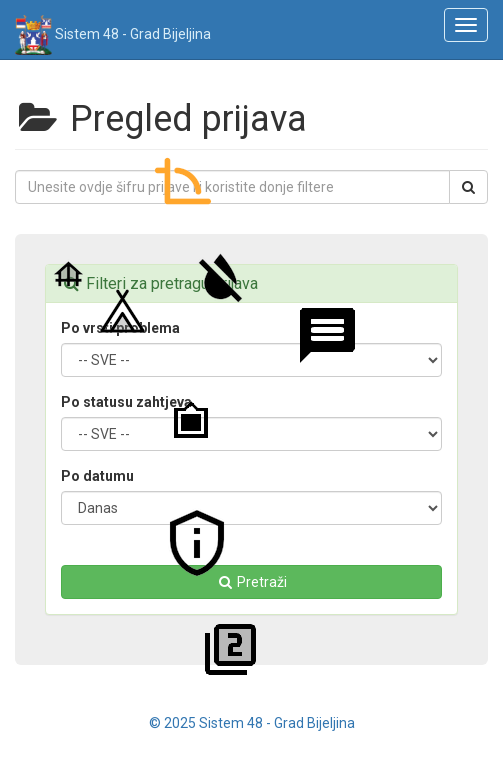 Image resolution: width=503 pixels, height=761 pixels. Describe the element at coordinates (68, 274) in the screenshot. I see `view property foundation details` at that location.